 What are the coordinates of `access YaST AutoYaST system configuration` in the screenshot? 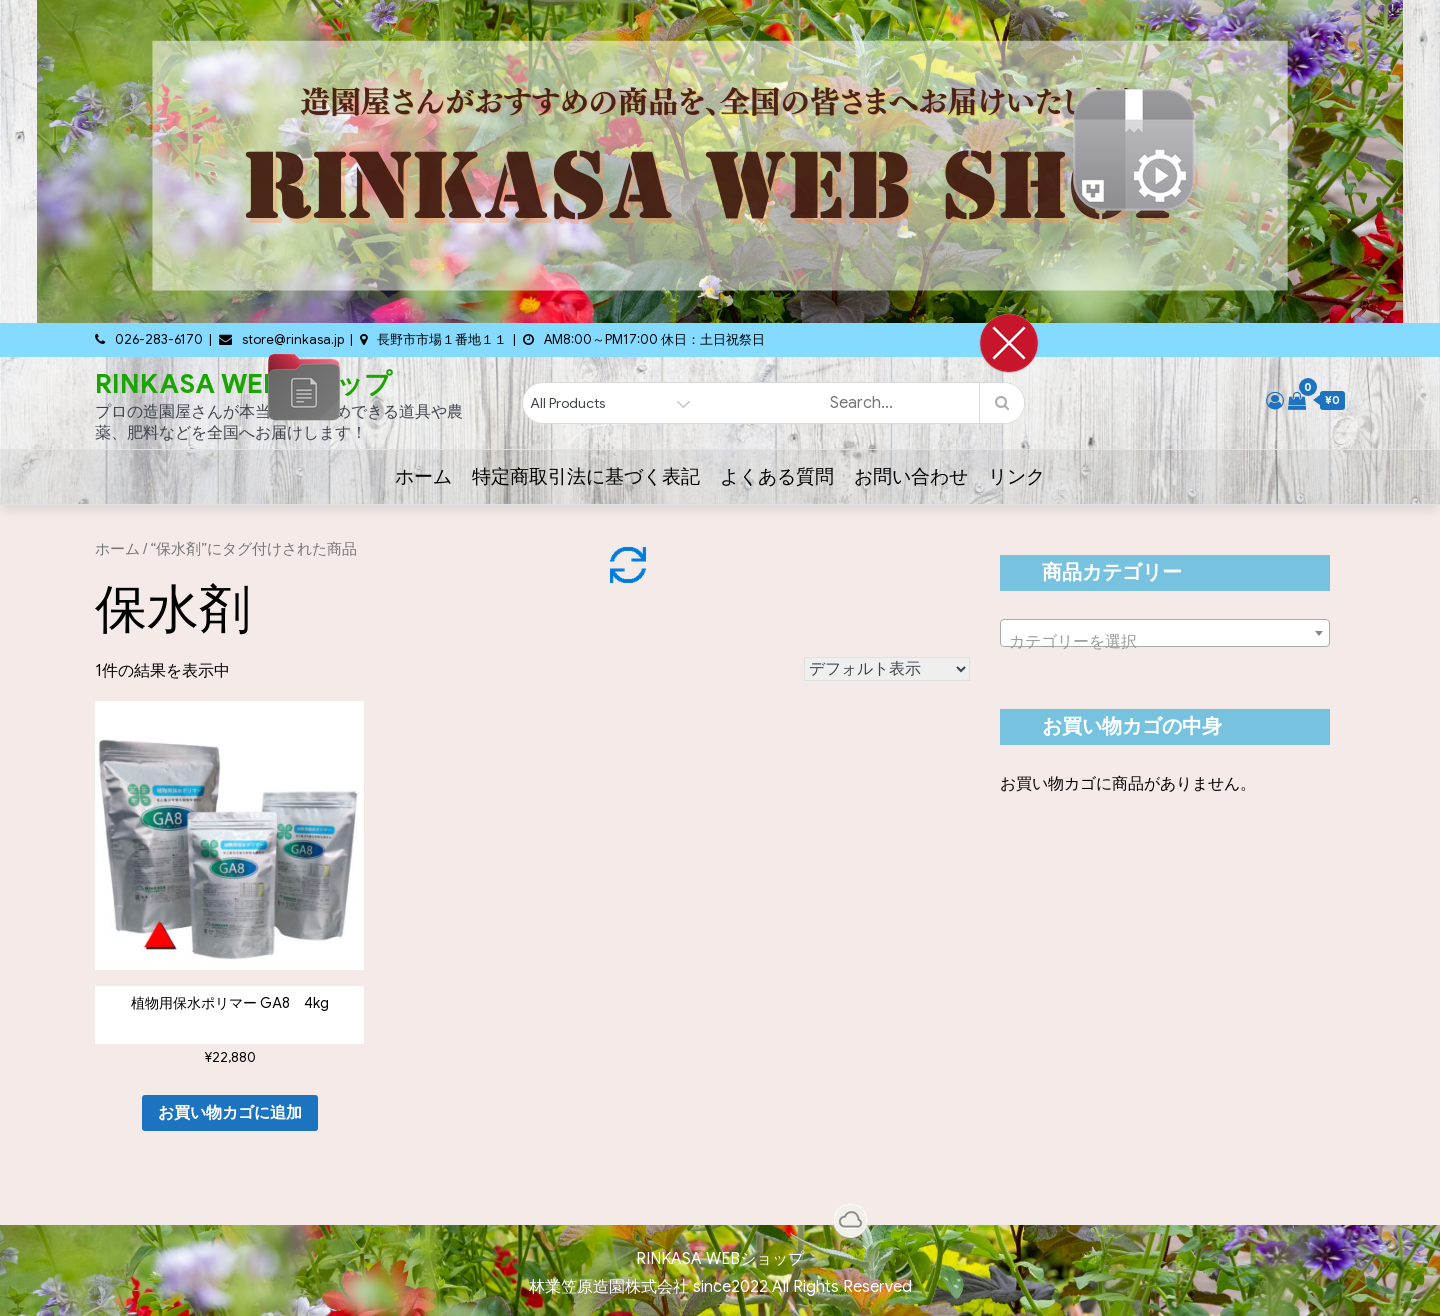 It's located at (1134, 152).